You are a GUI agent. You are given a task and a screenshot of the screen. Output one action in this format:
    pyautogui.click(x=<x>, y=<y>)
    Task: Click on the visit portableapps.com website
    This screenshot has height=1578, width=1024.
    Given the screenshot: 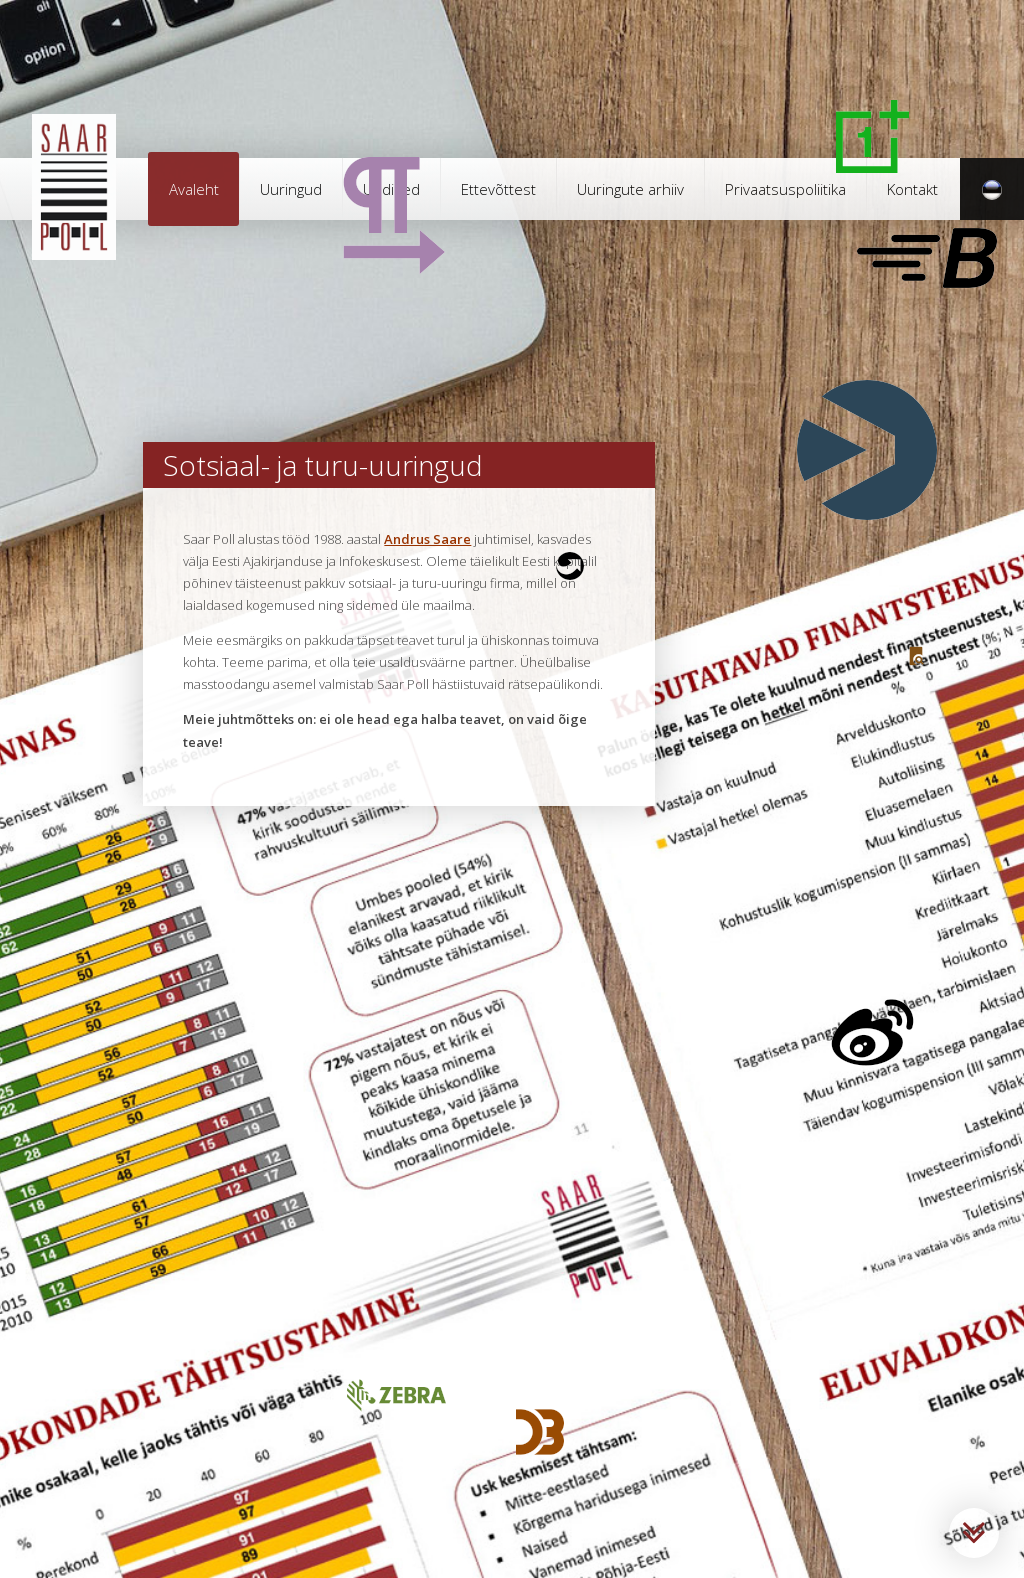 What is the action you would take?
    pyautogui.click(x=570, y=566)
    